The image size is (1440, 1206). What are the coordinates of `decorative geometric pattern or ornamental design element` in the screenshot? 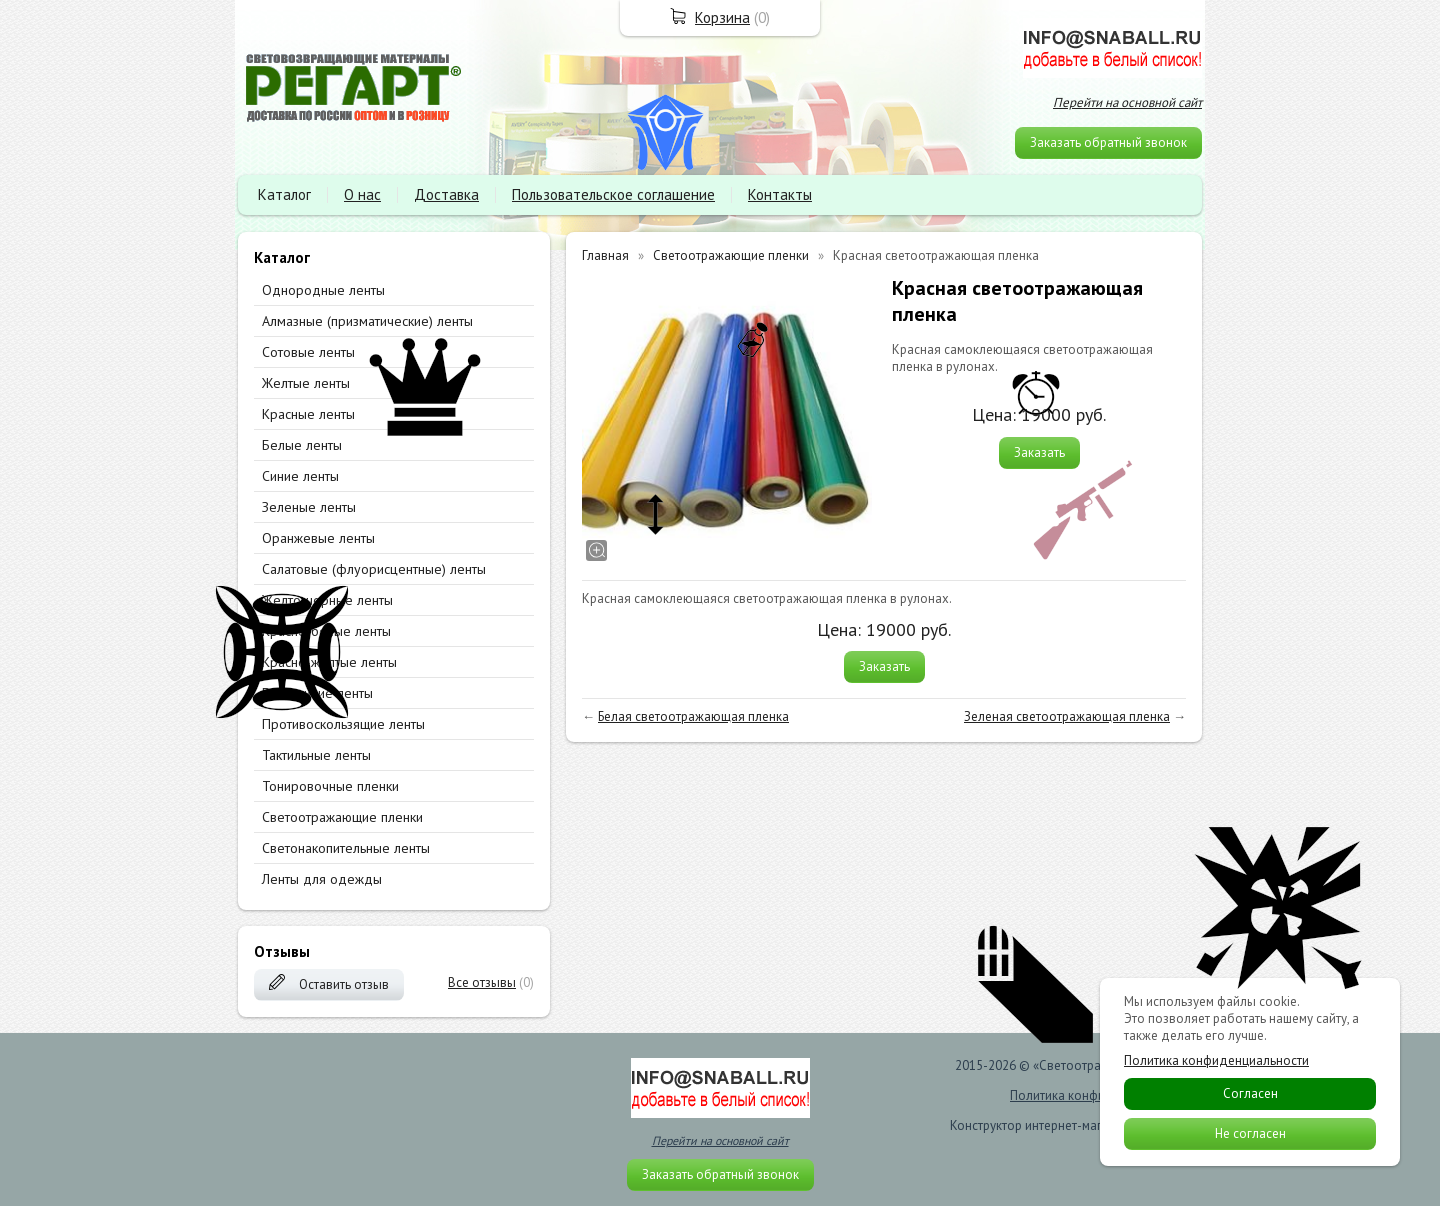 It's located at (282, 652).